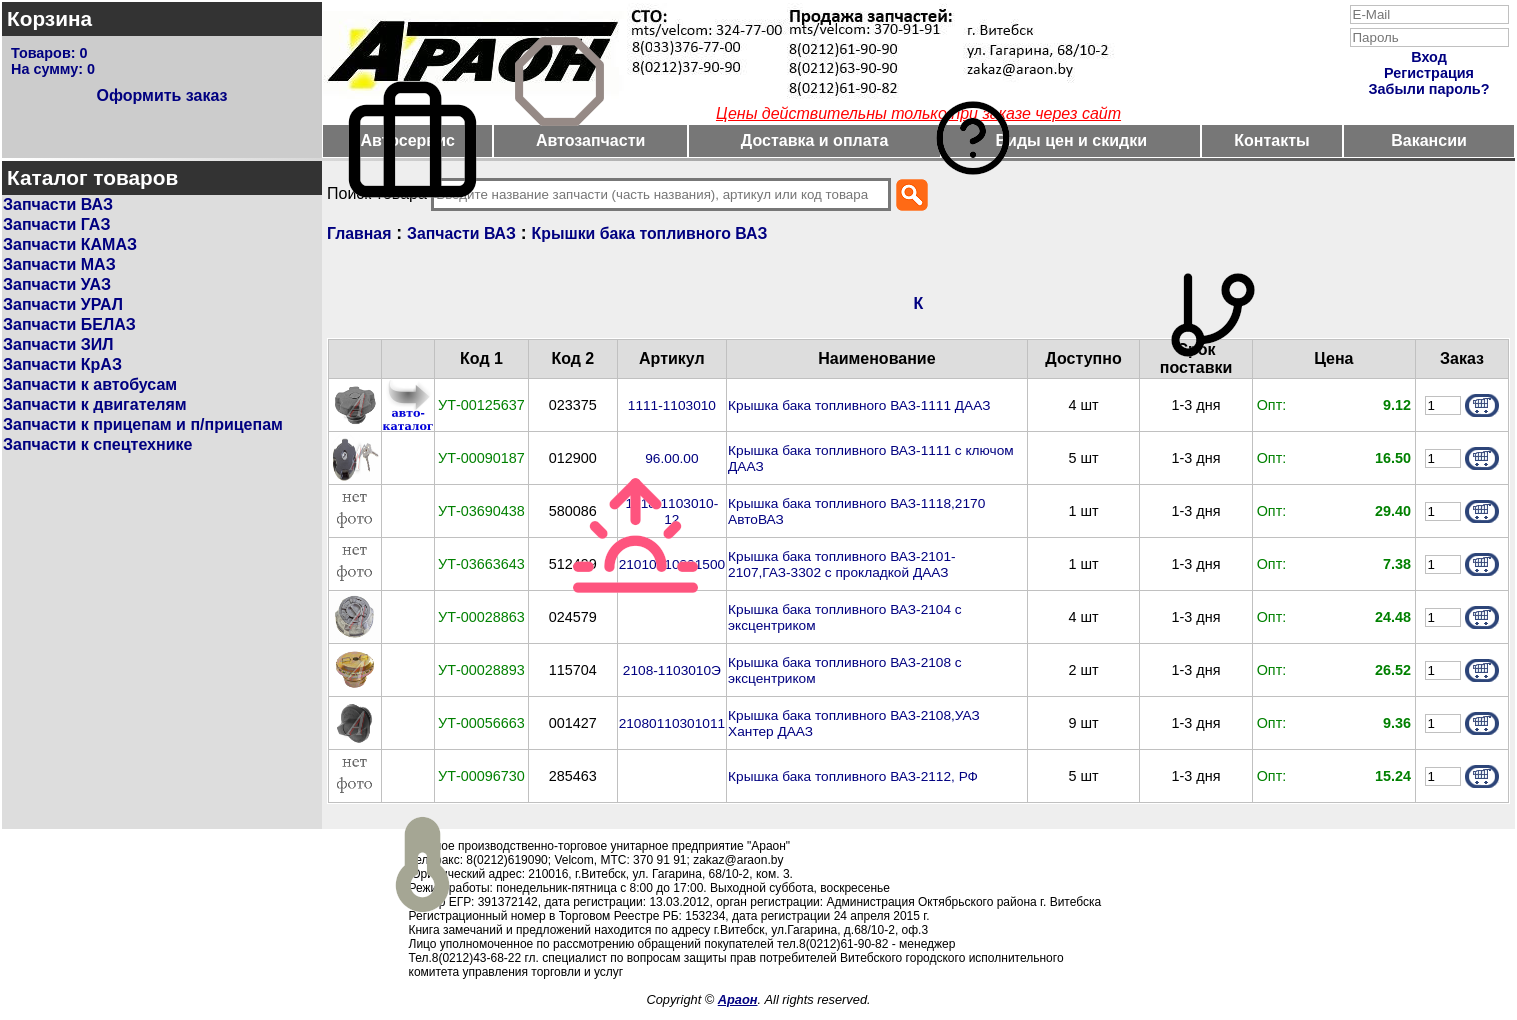  Describe the element at coordinates (559, 81) in the screenshot. I see `stop or halt action indicator` at that location.